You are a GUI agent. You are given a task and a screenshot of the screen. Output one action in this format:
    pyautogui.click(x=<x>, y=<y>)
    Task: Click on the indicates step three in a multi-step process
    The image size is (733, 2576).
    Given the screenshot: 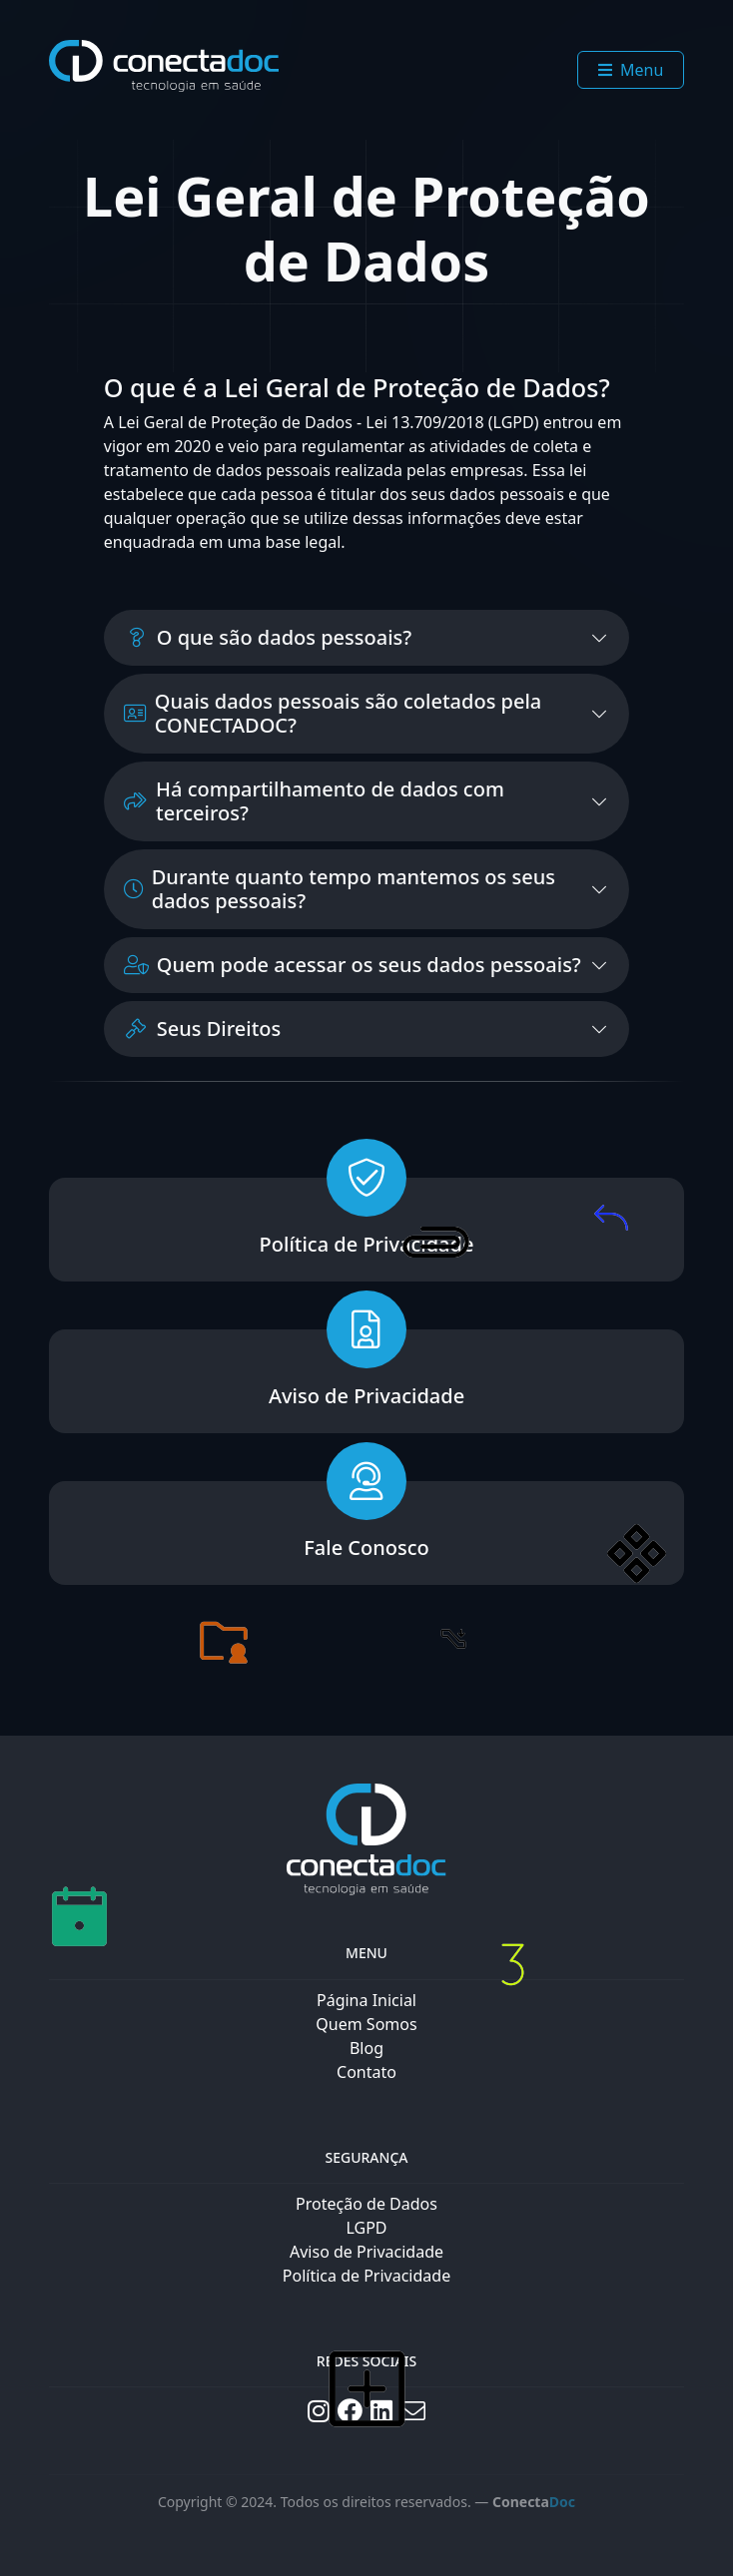 What is the action you would take?
    pyautogui.click(x=512, y=1964)
    